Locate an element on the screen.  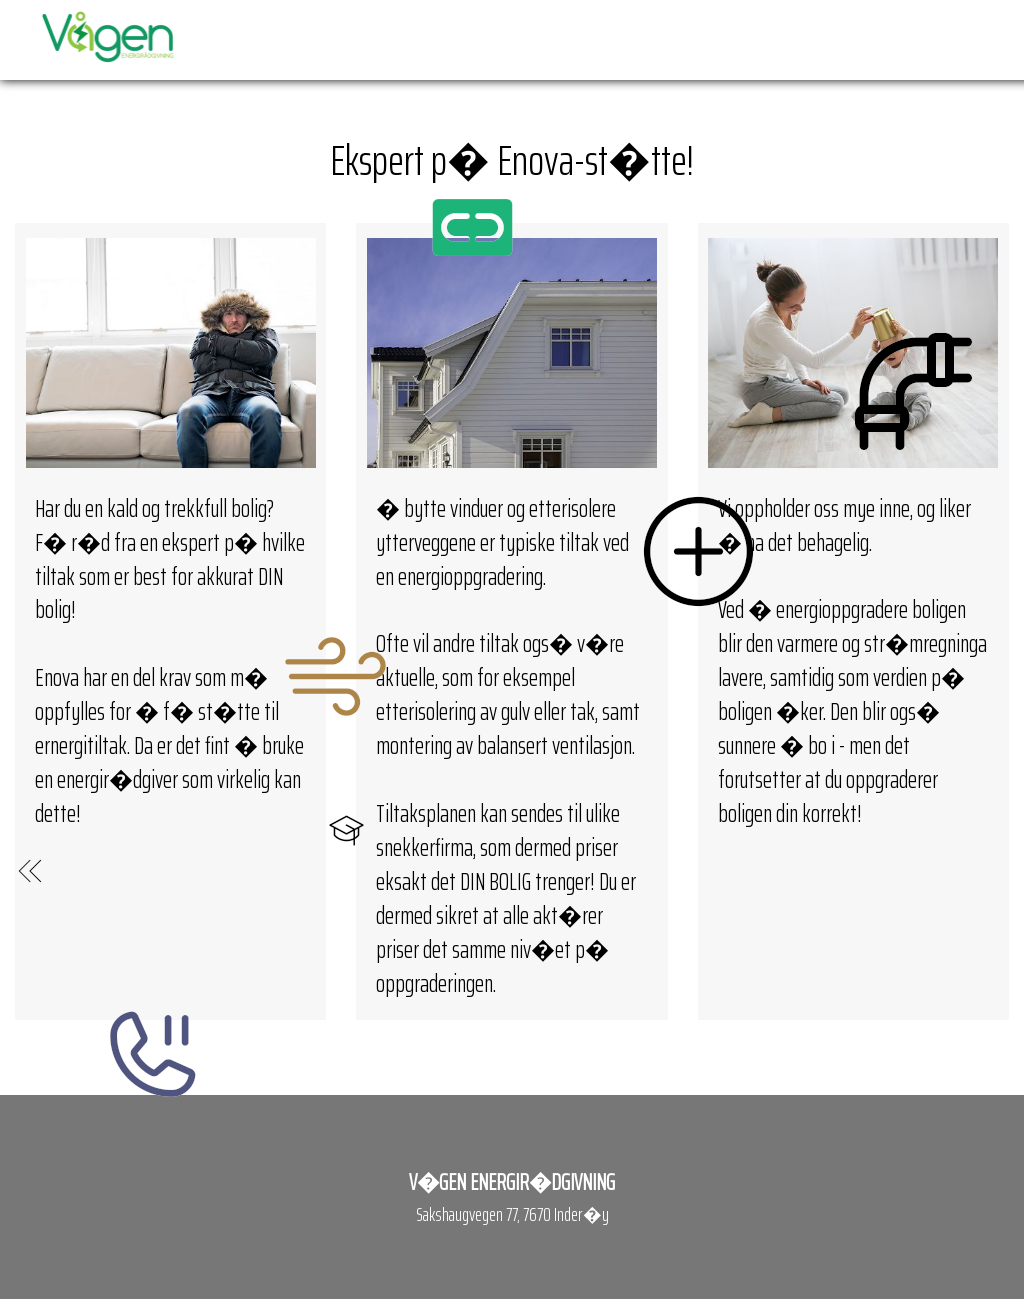
unlink or disconnect a shared resource is located at coordinates (472, 227).